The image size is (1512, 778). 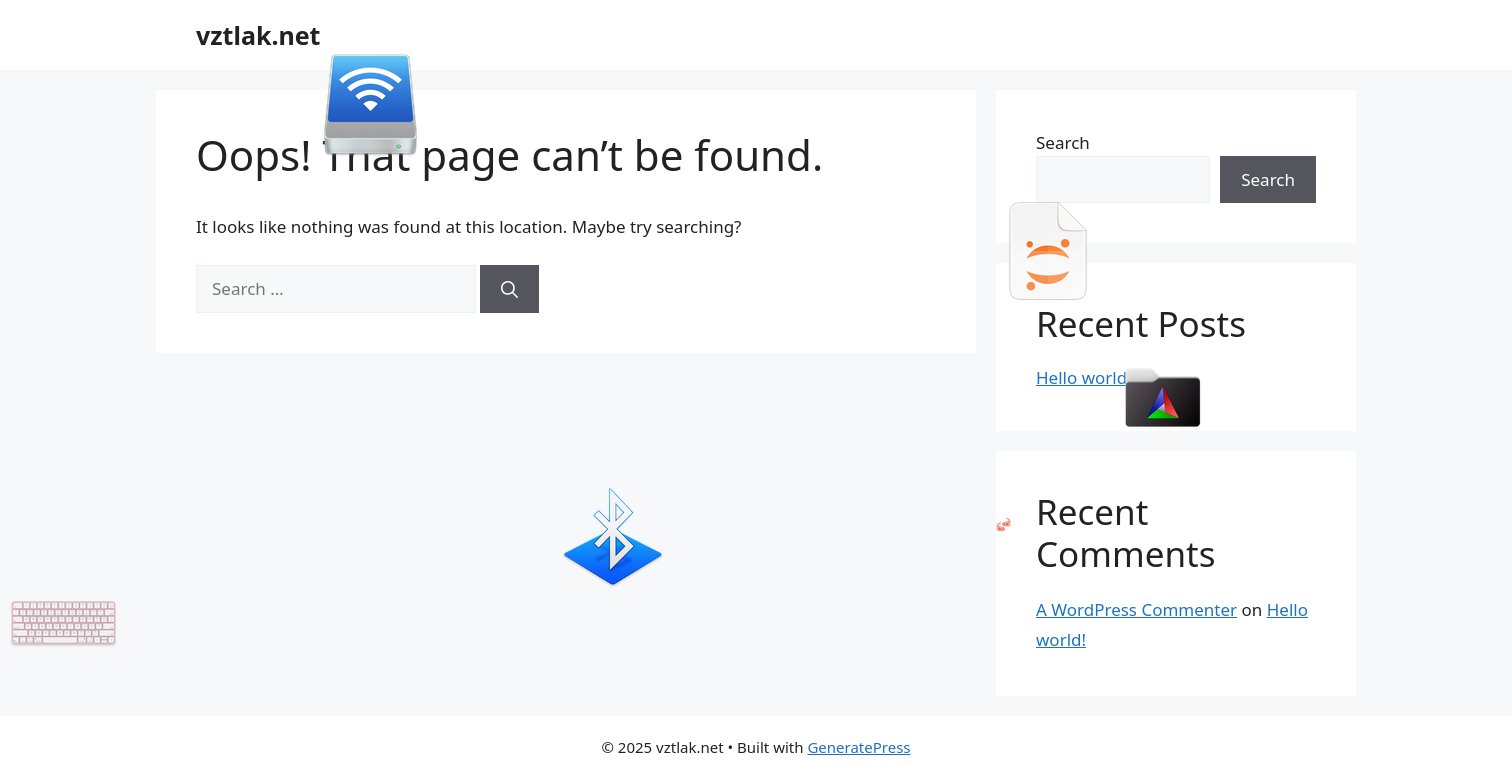 I want to click on connect a bluetooth keyboard, so click(x=63, y=622).